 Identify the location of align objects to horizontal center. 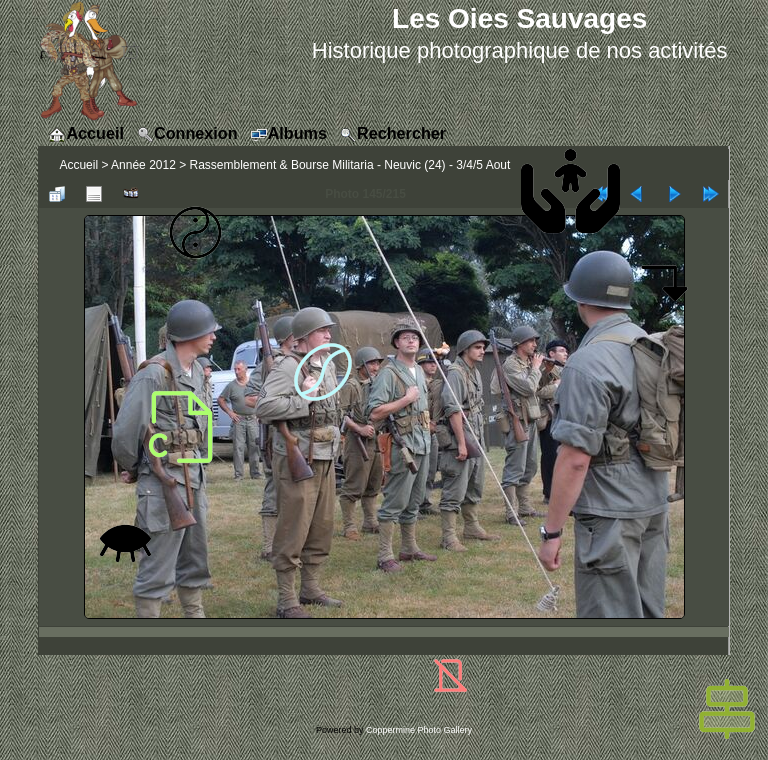
(727, 709).